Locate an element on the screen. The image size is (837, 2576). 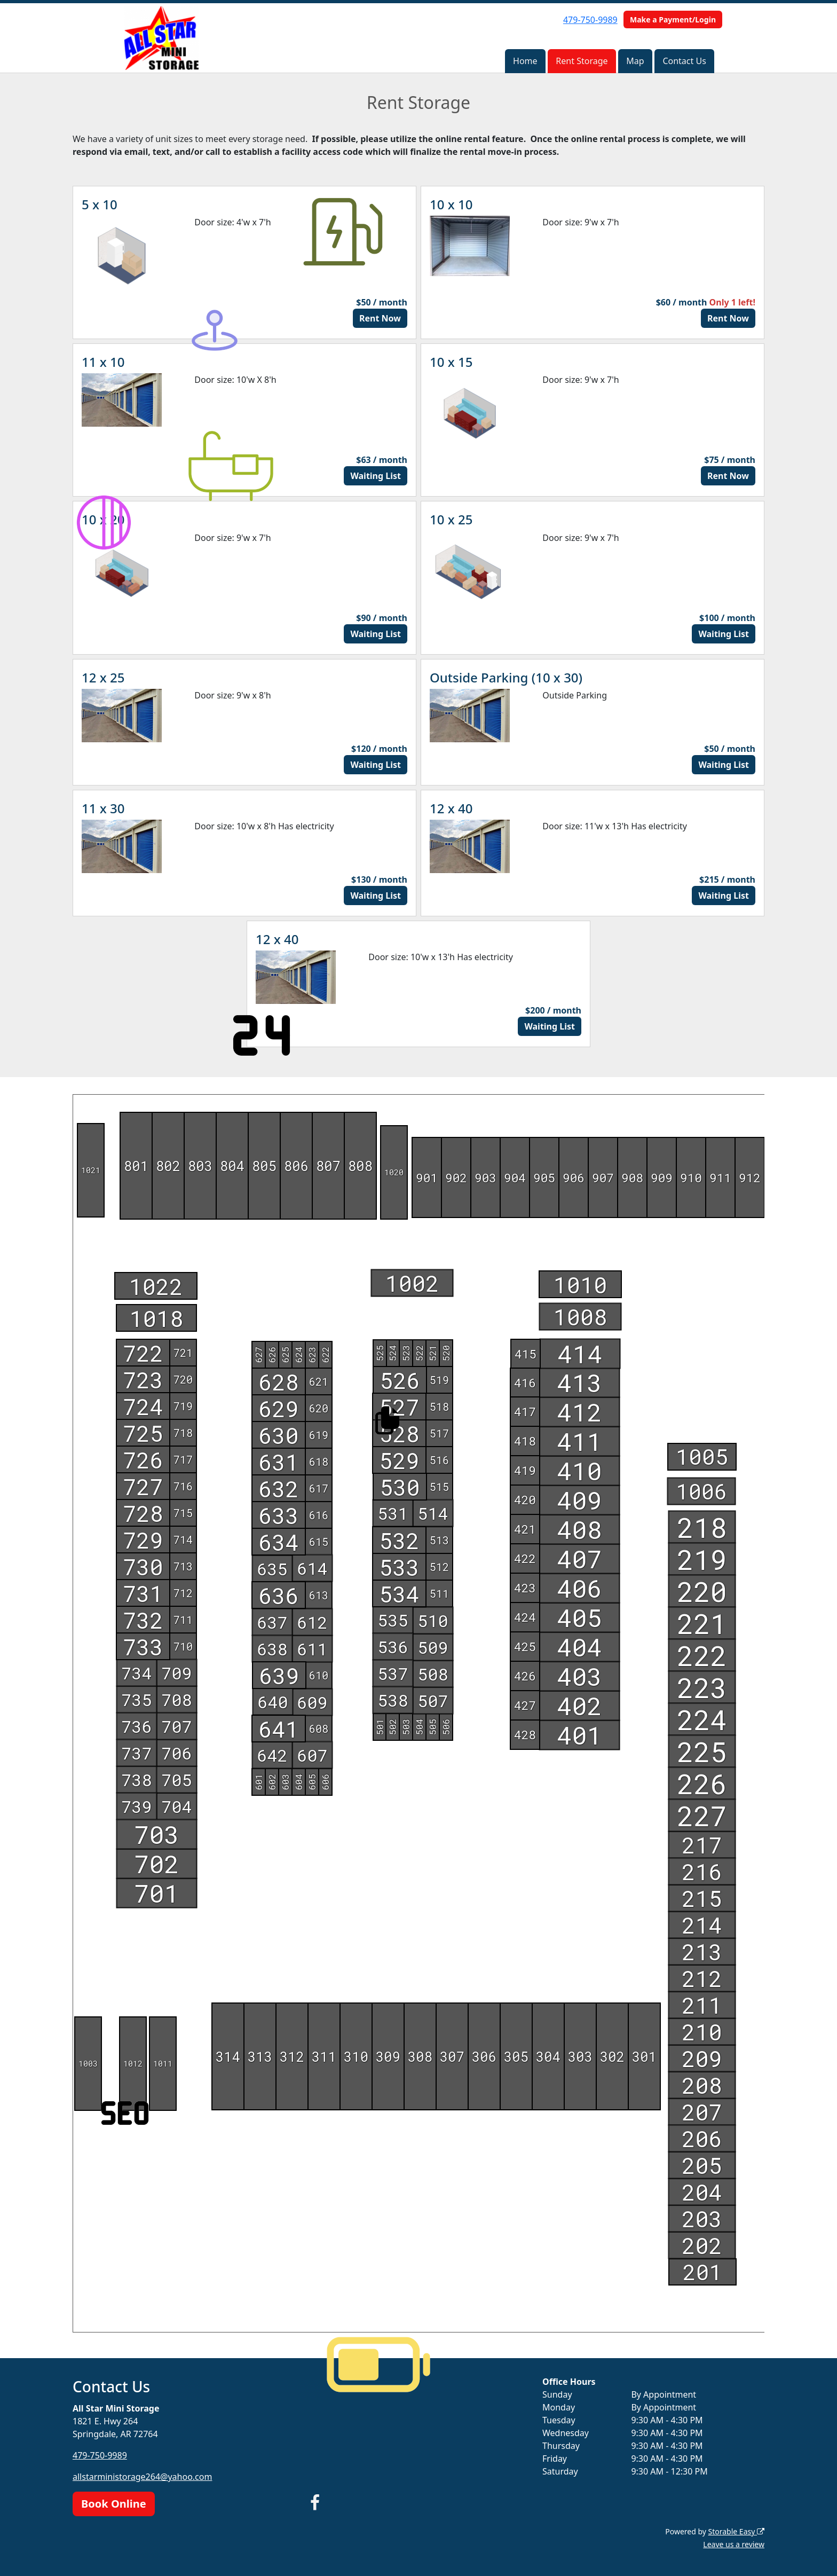
indicates 24-hour time format or availability is located at coordinates (262, 1035).